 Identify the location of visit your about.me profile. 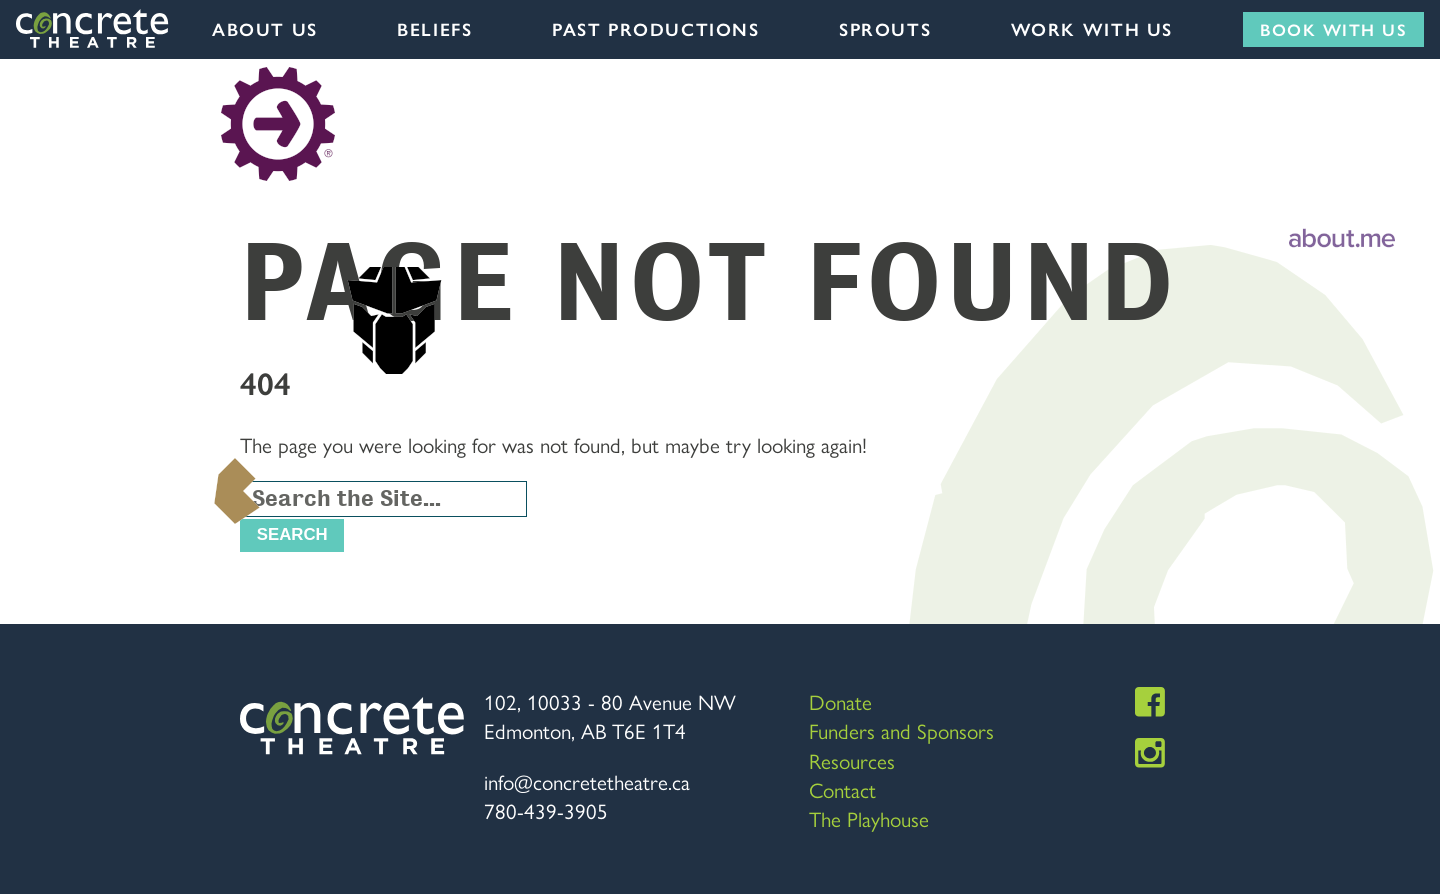
(1342, 238).